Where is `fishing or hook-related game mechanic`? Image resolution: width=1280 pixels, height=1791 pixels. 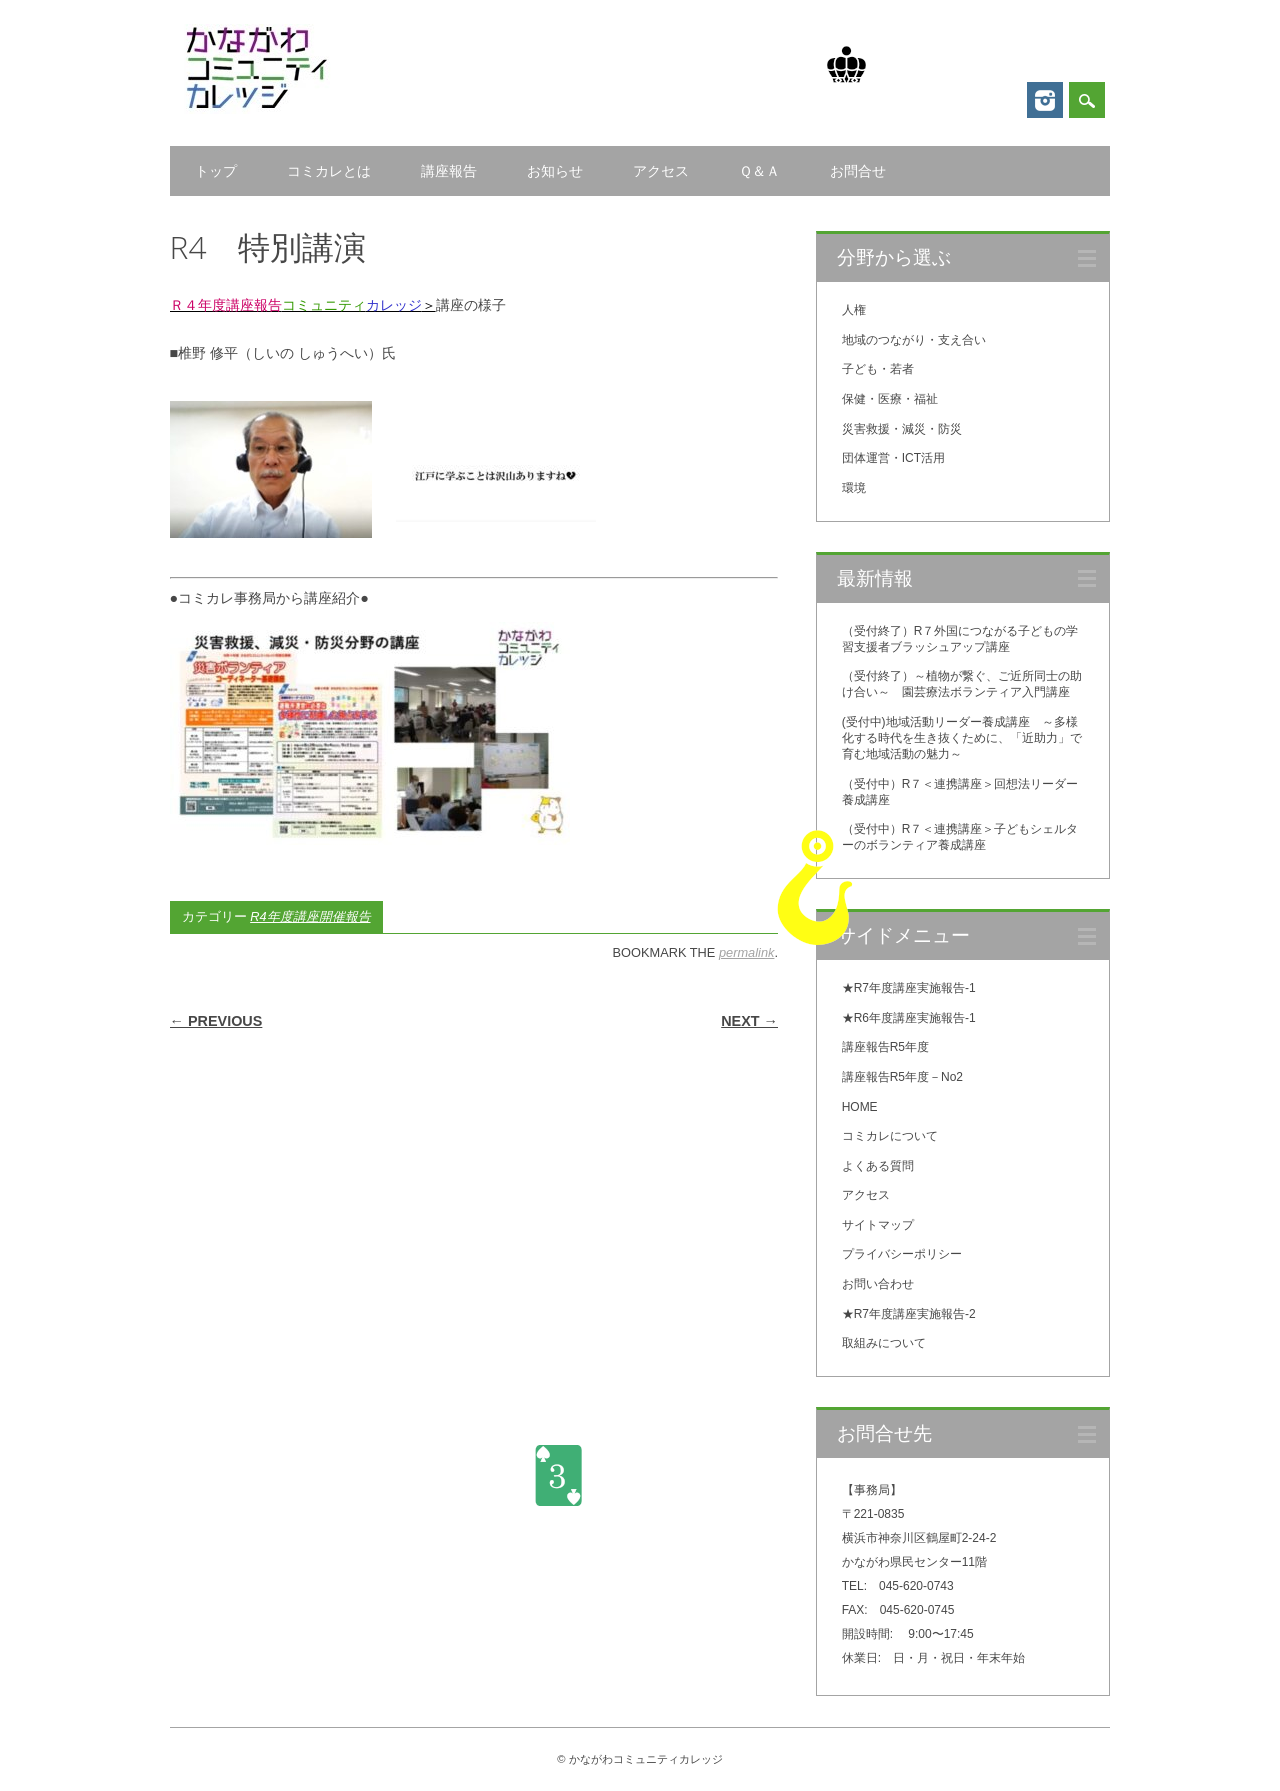
fishing or hook-related game mechanic is located at coordinates (815, 888).